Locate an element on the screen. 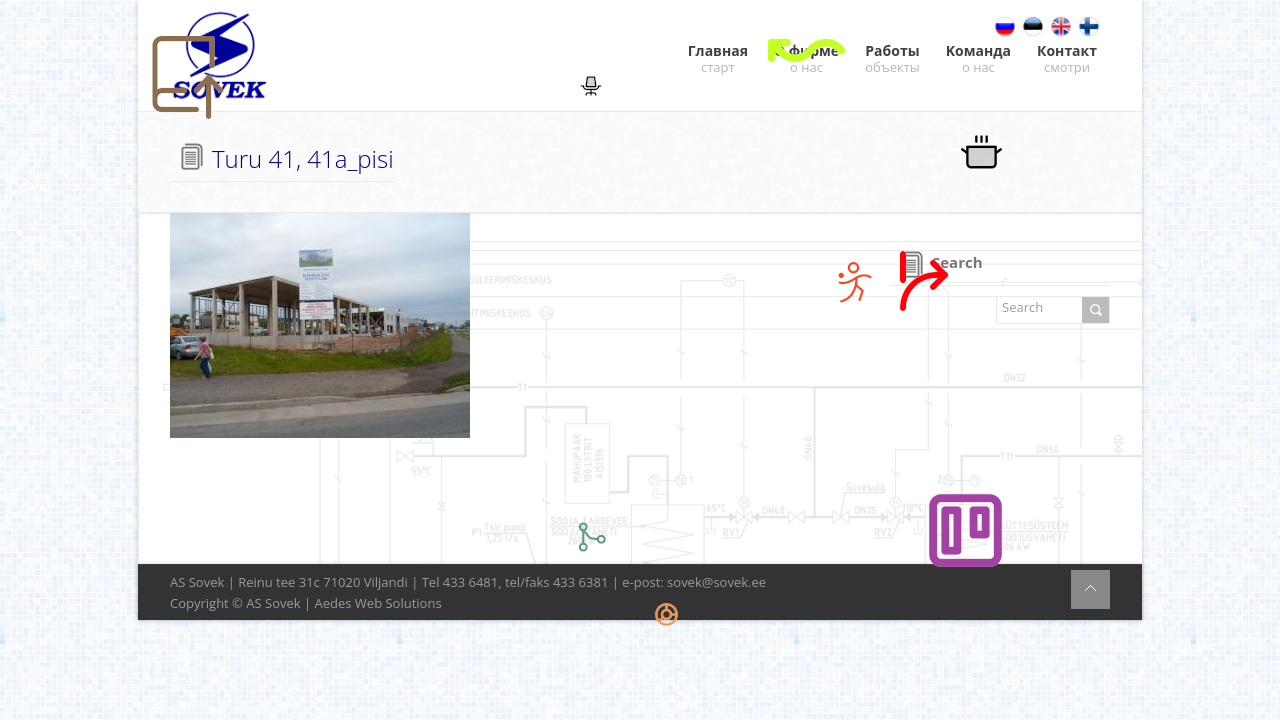 This screenshot has width=1280, height=720. office or workspace settings is located at coordinates (591, 86).